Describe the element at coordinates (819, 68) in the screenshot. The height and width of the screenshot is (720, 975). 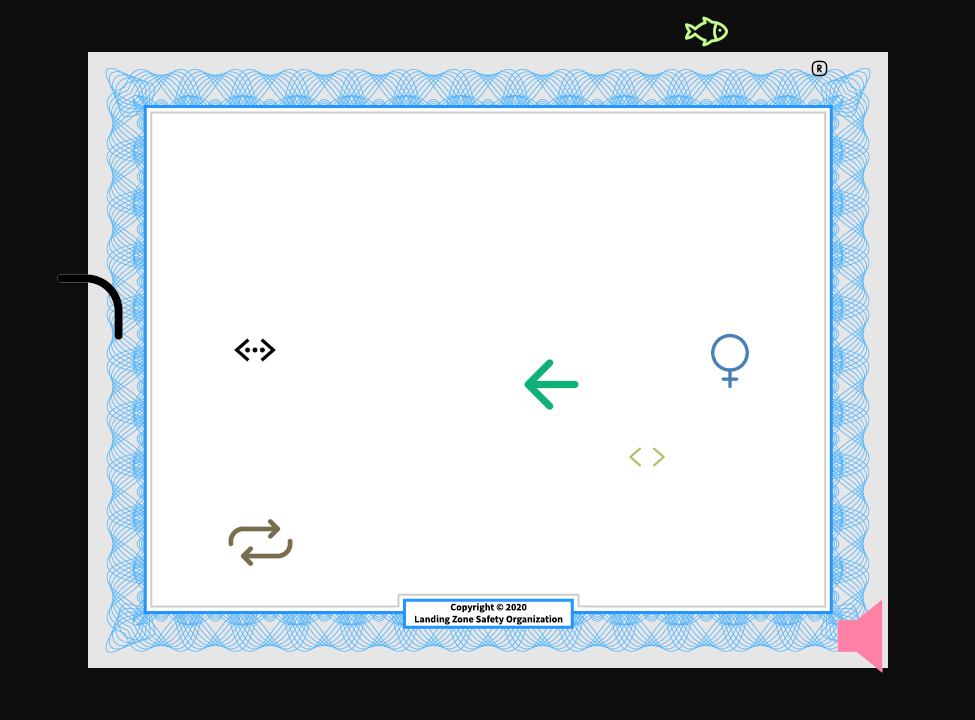
I see `indicates registered trademark or rights reserved` at that location.